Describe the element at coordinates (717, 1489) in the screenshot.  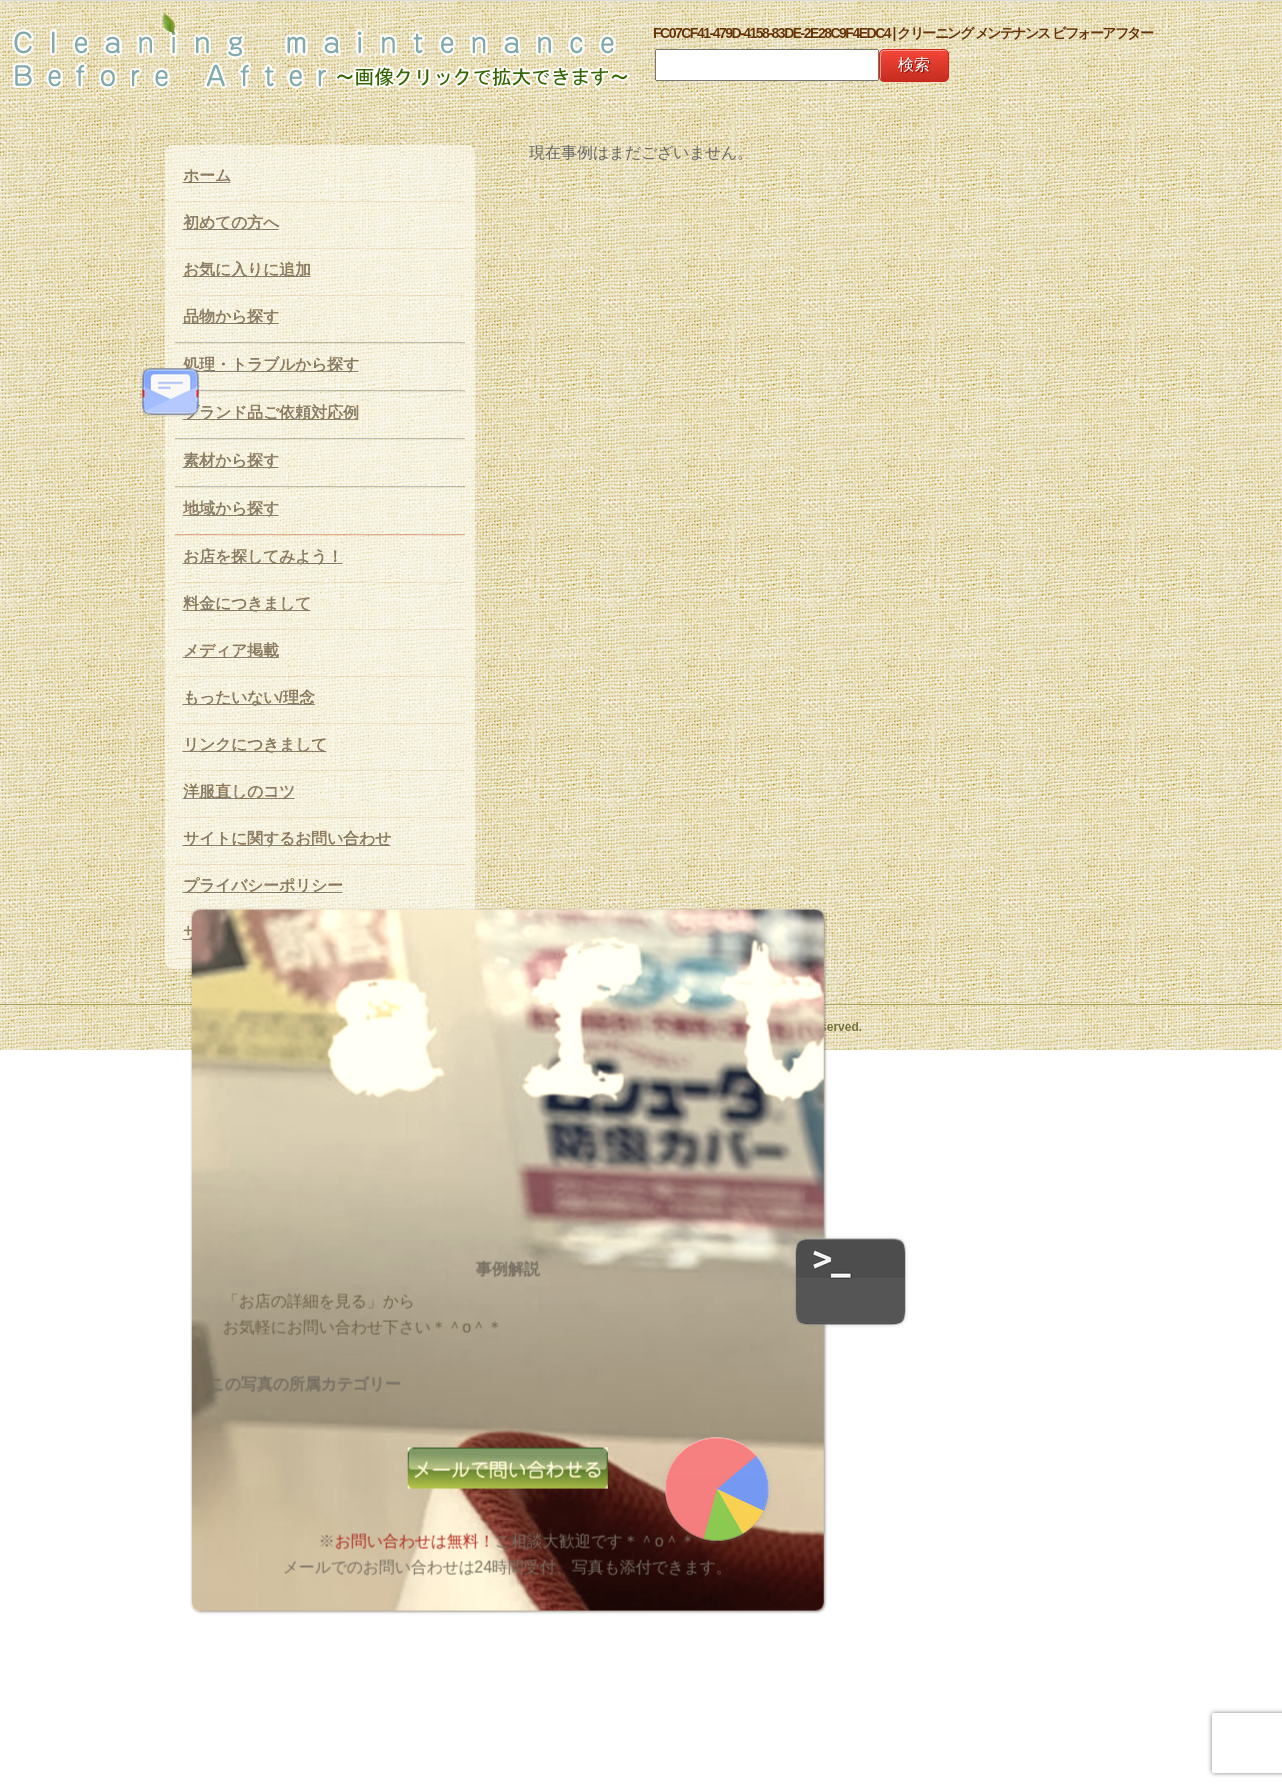
I see `open disk usage analyzer` at that location.